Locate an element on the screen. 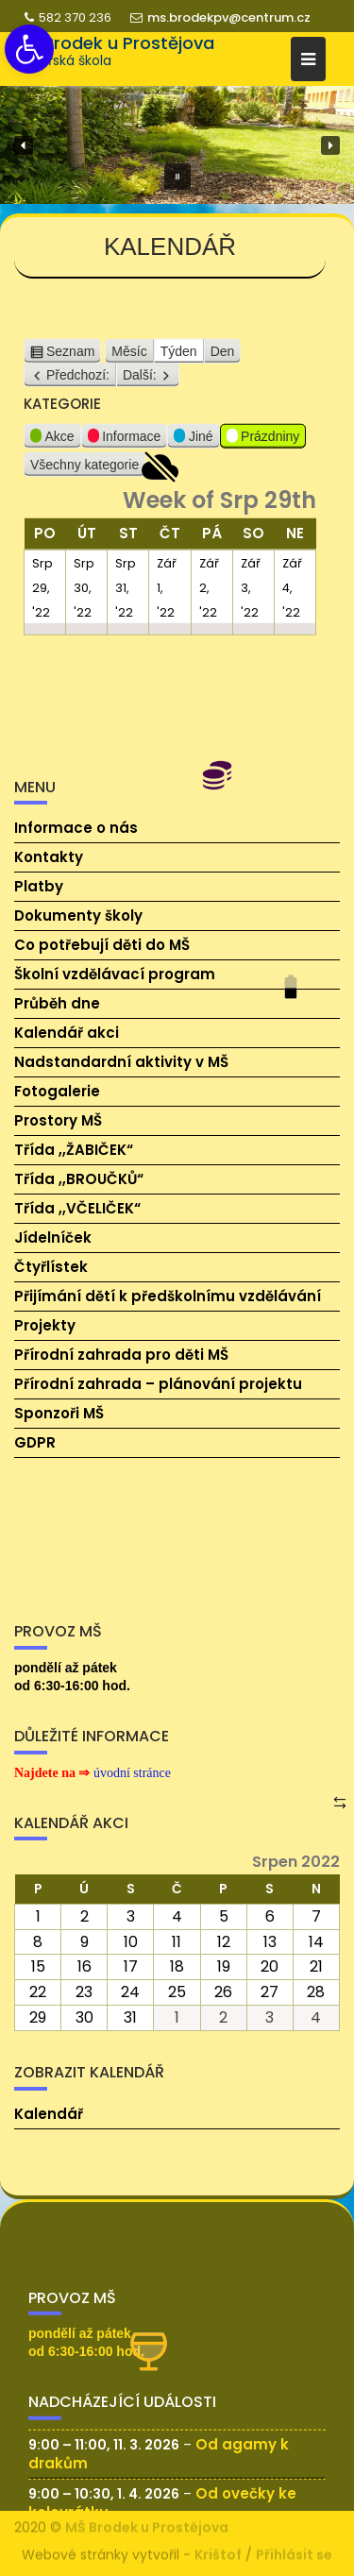 This screenshot has height=2576, width=354. indicates battery is at 50% charge is located at coordinates (291, 987).